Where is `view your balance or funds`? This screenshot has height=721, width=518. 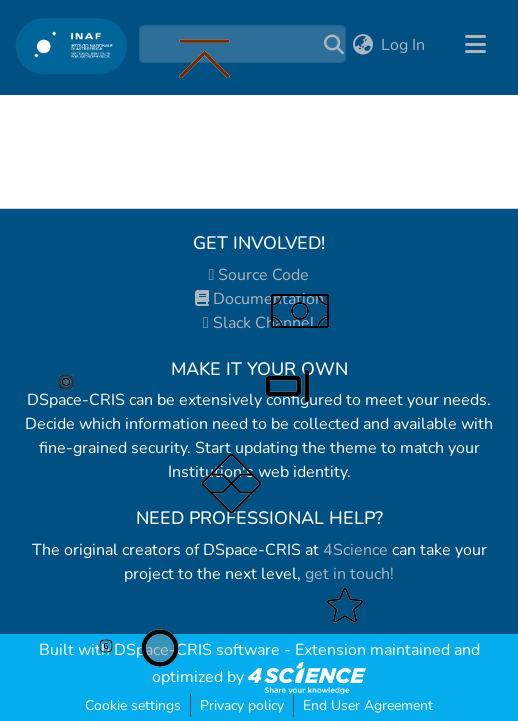 view your balance or funds is located at coordinates (300, 311).